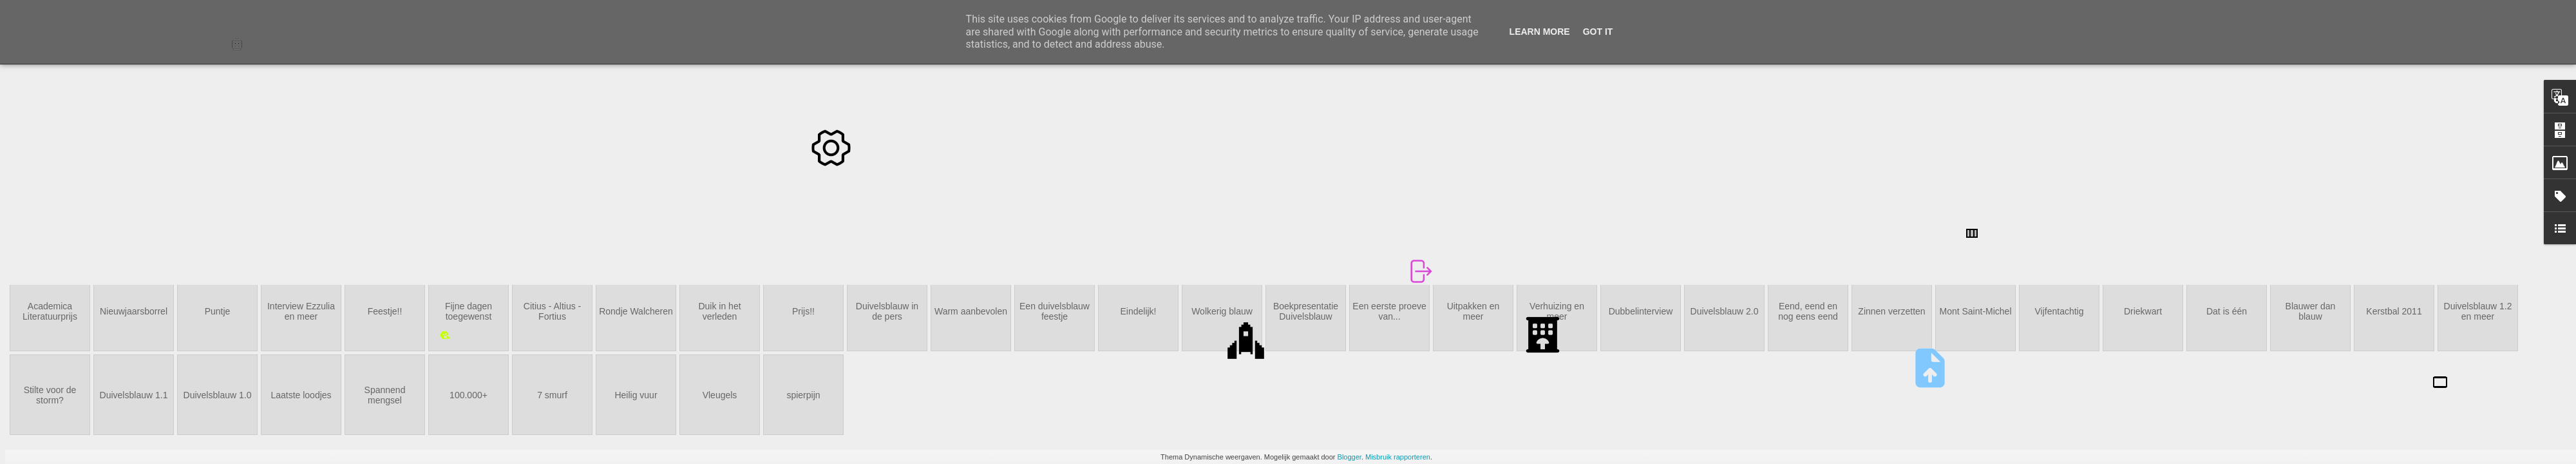  I want to click on space awesome brand logo, so click(1245, 340).